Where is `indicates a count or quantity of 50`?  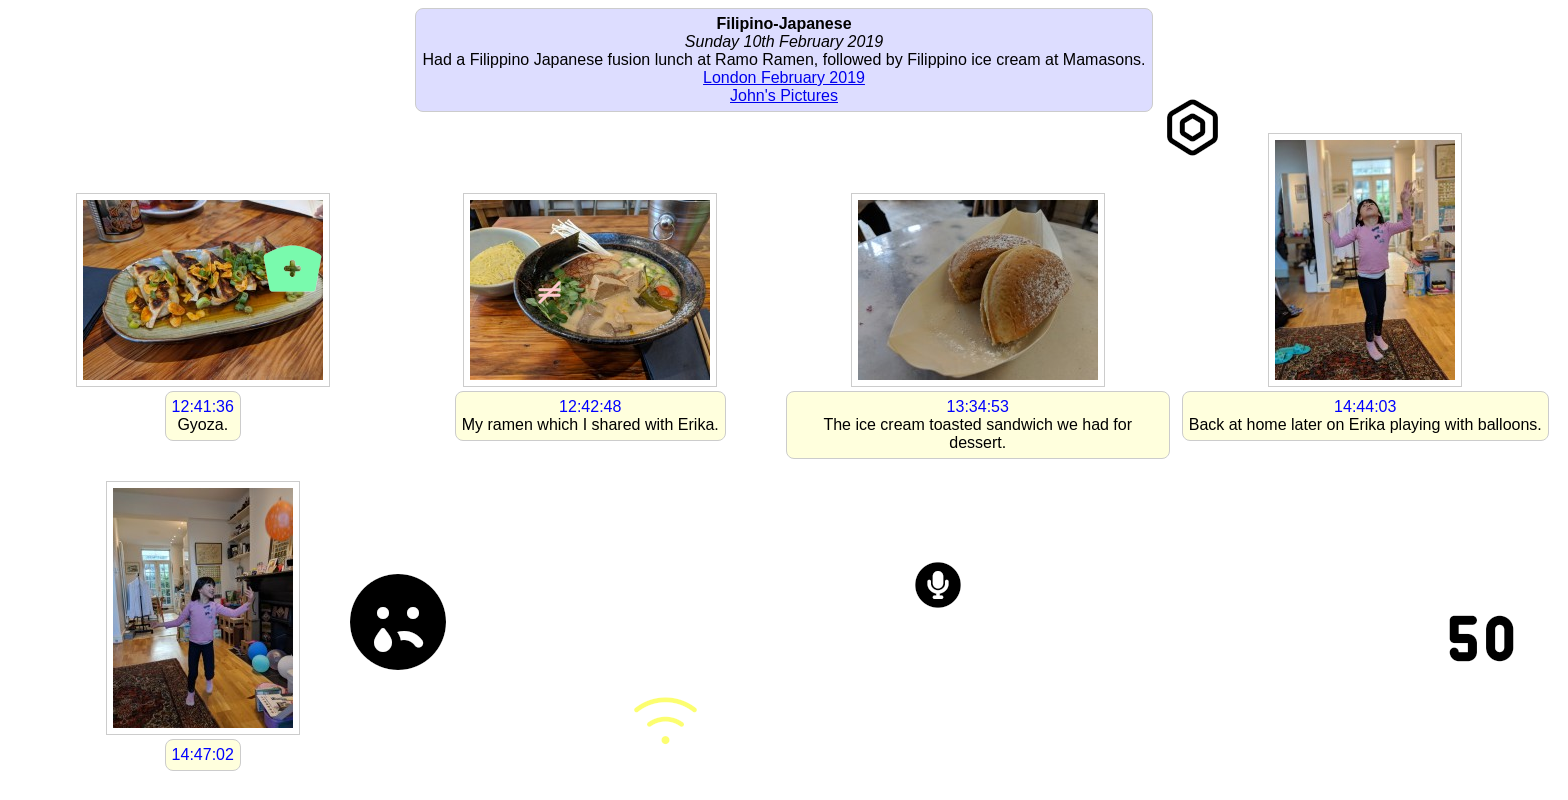 indicates a count or quantity of 50 is located at coordinates (1481, 638).